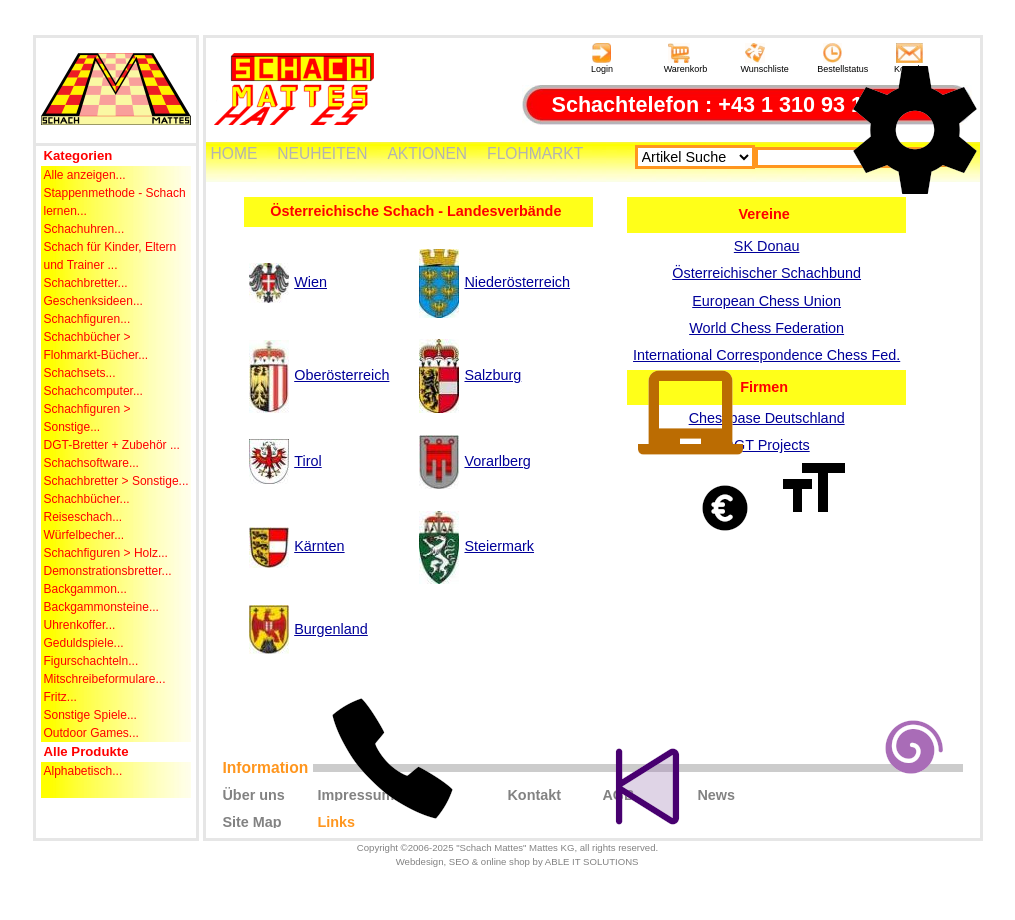 The height and width of the screenshot is (920, 1015). What do you see at coordinates (911, 746) in the screenshot?
I see `indicates loading or processing content` at bounding box center [911, 746].